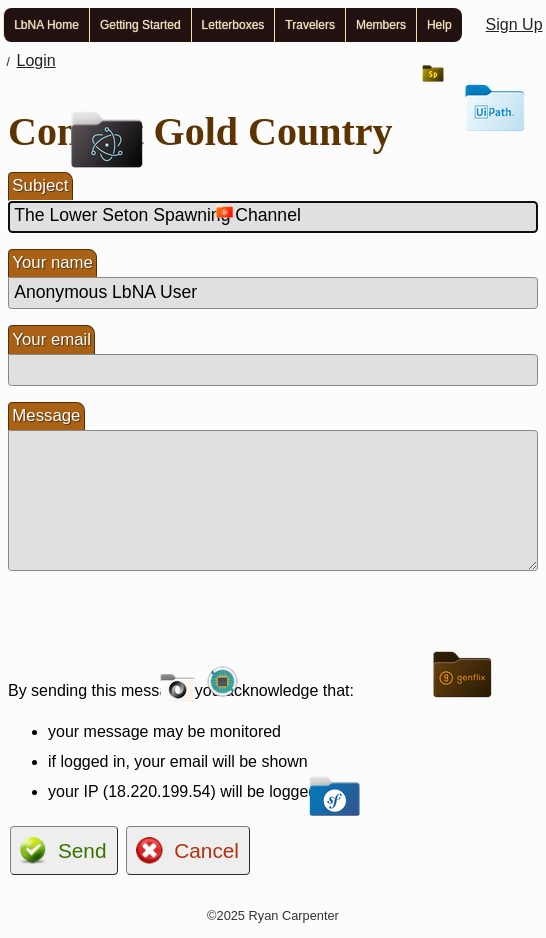 The image size is (546, 938). Describe the element at coordinates (177, 688) in the screenshot. I see `open folder containing JSON configuration files` at that location.